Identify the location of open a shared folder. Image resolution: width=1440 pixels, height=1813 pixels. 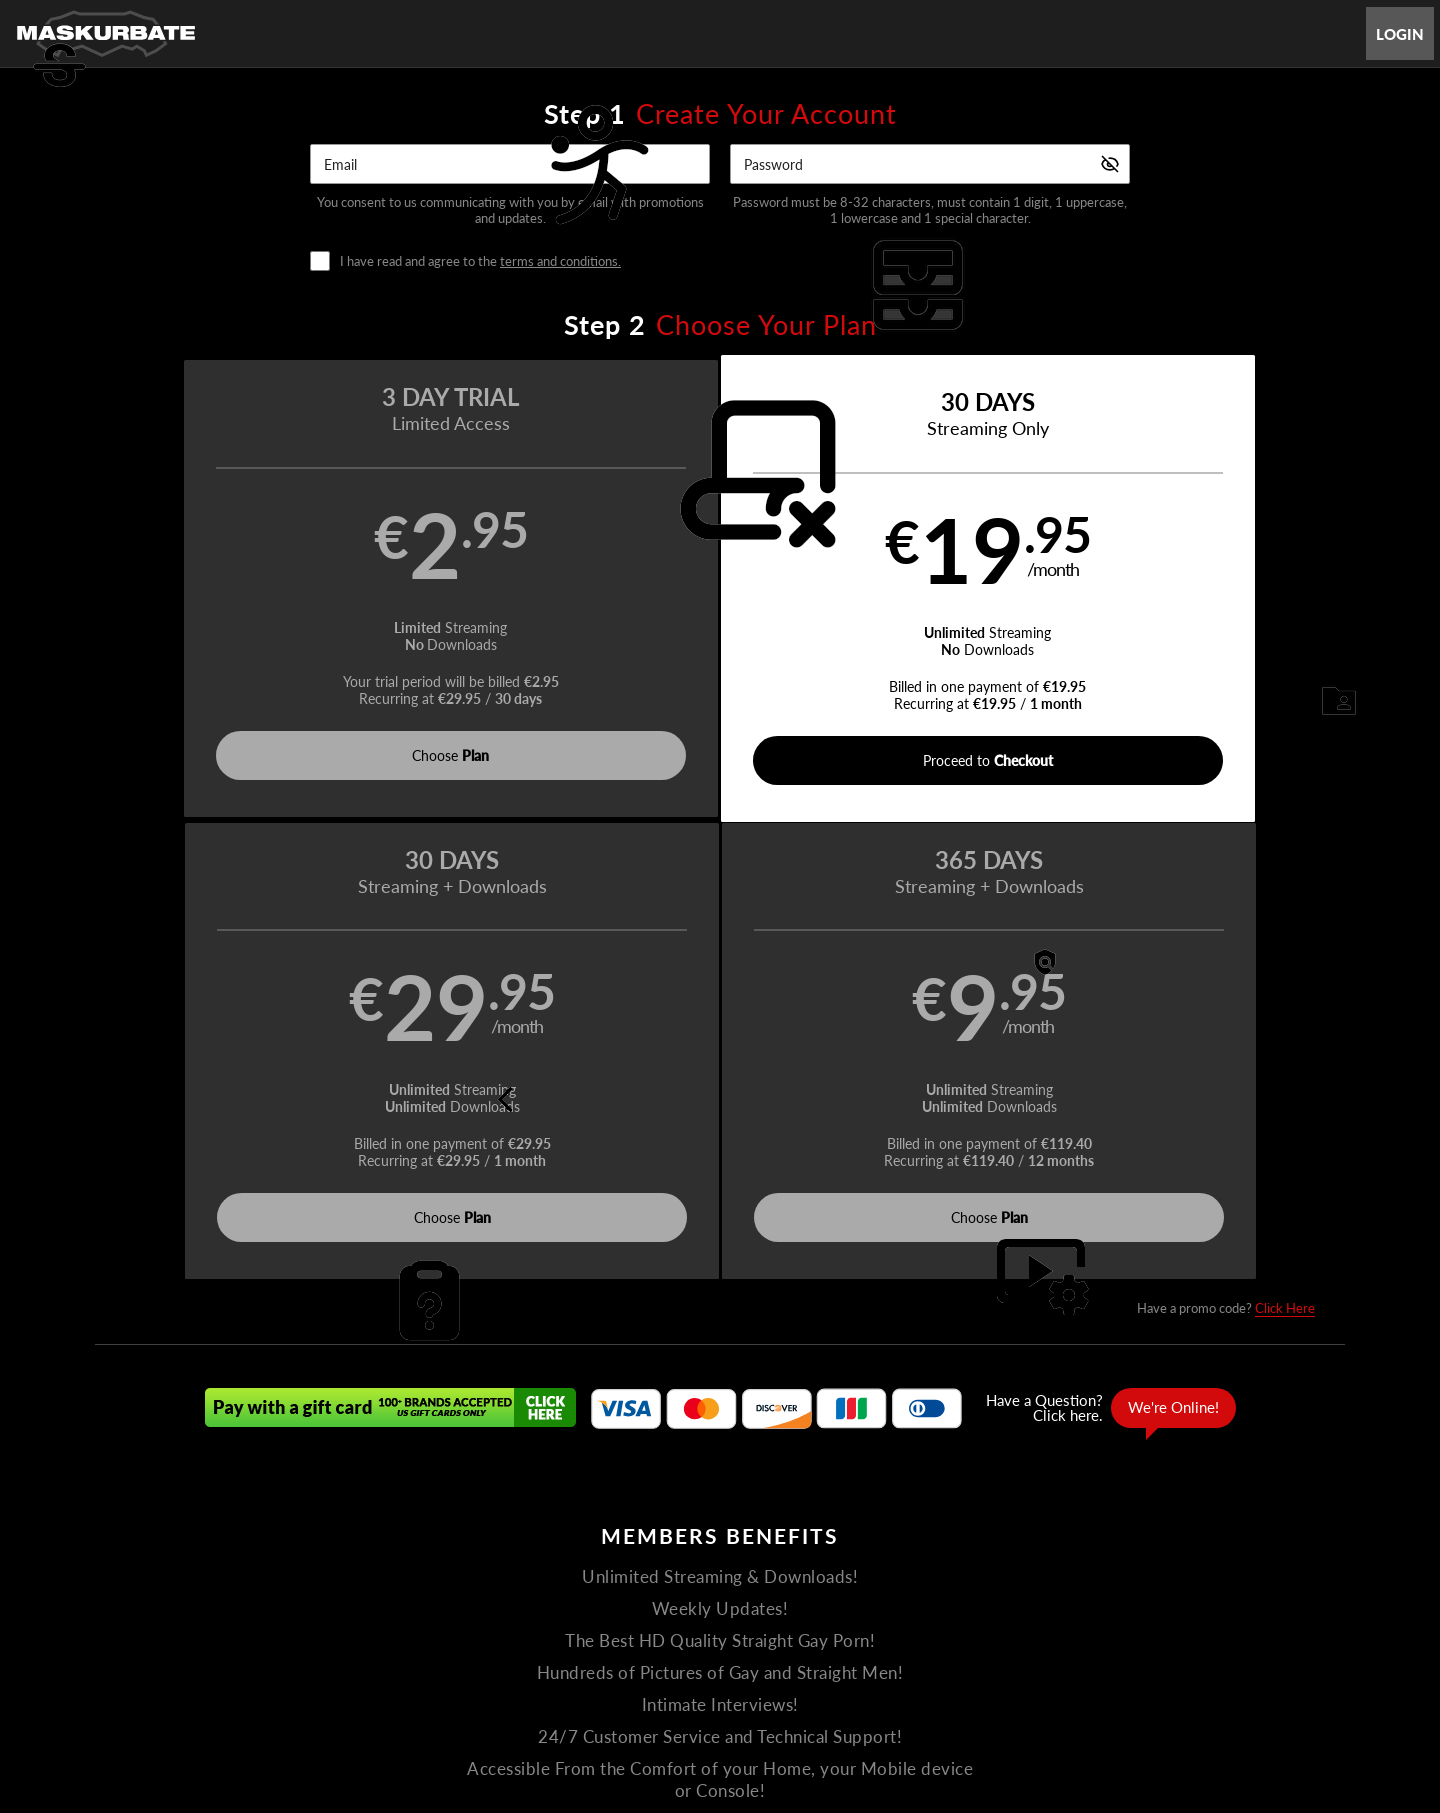
(1339, 701).